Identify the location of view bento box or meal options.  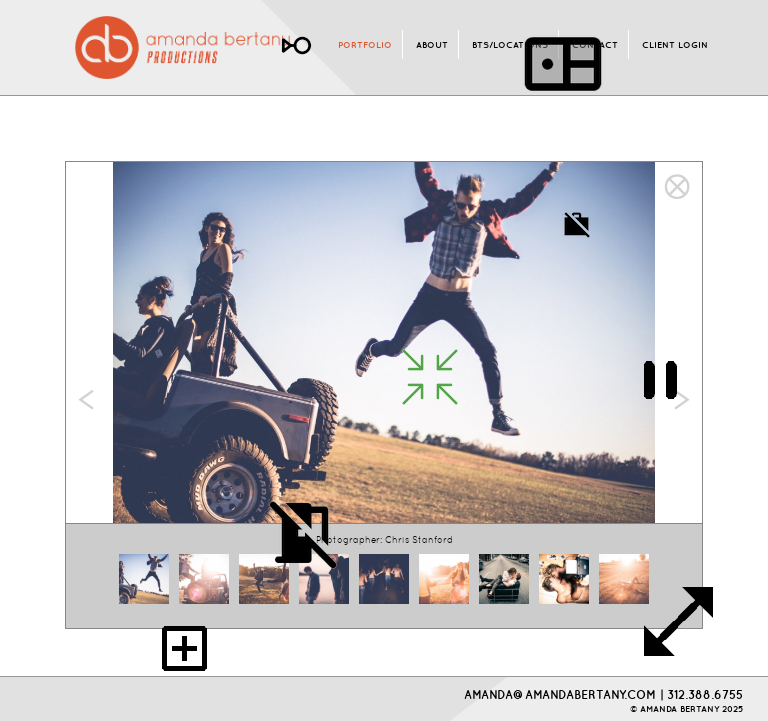
(563, 64).